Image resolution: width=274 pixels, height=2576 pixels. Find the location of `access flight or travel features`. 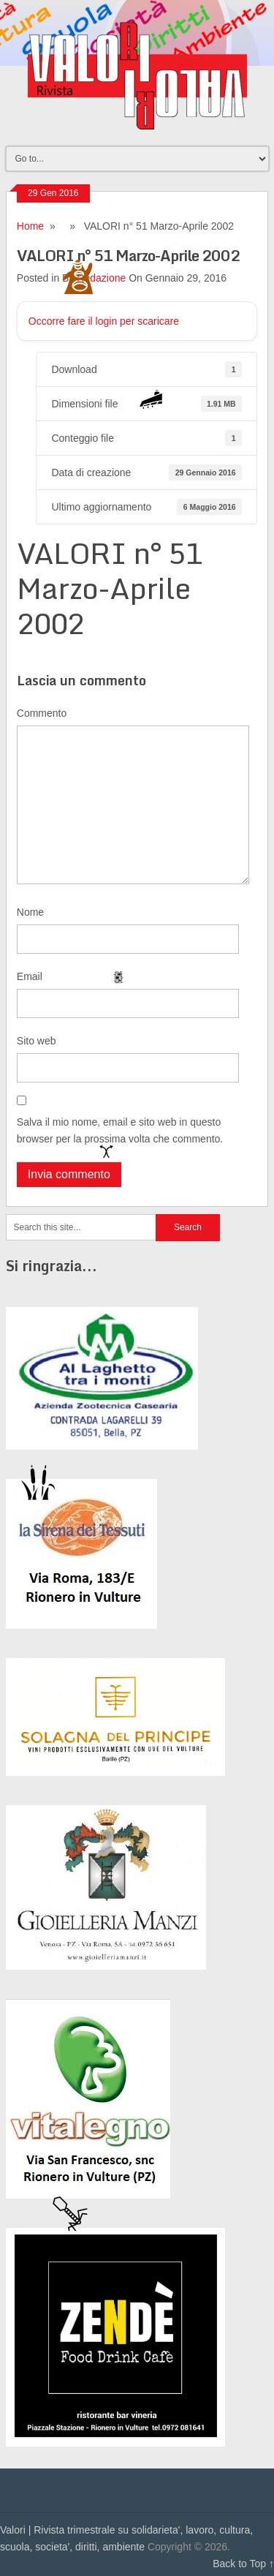

access flight or travel features is located at coordinates (151, 399).